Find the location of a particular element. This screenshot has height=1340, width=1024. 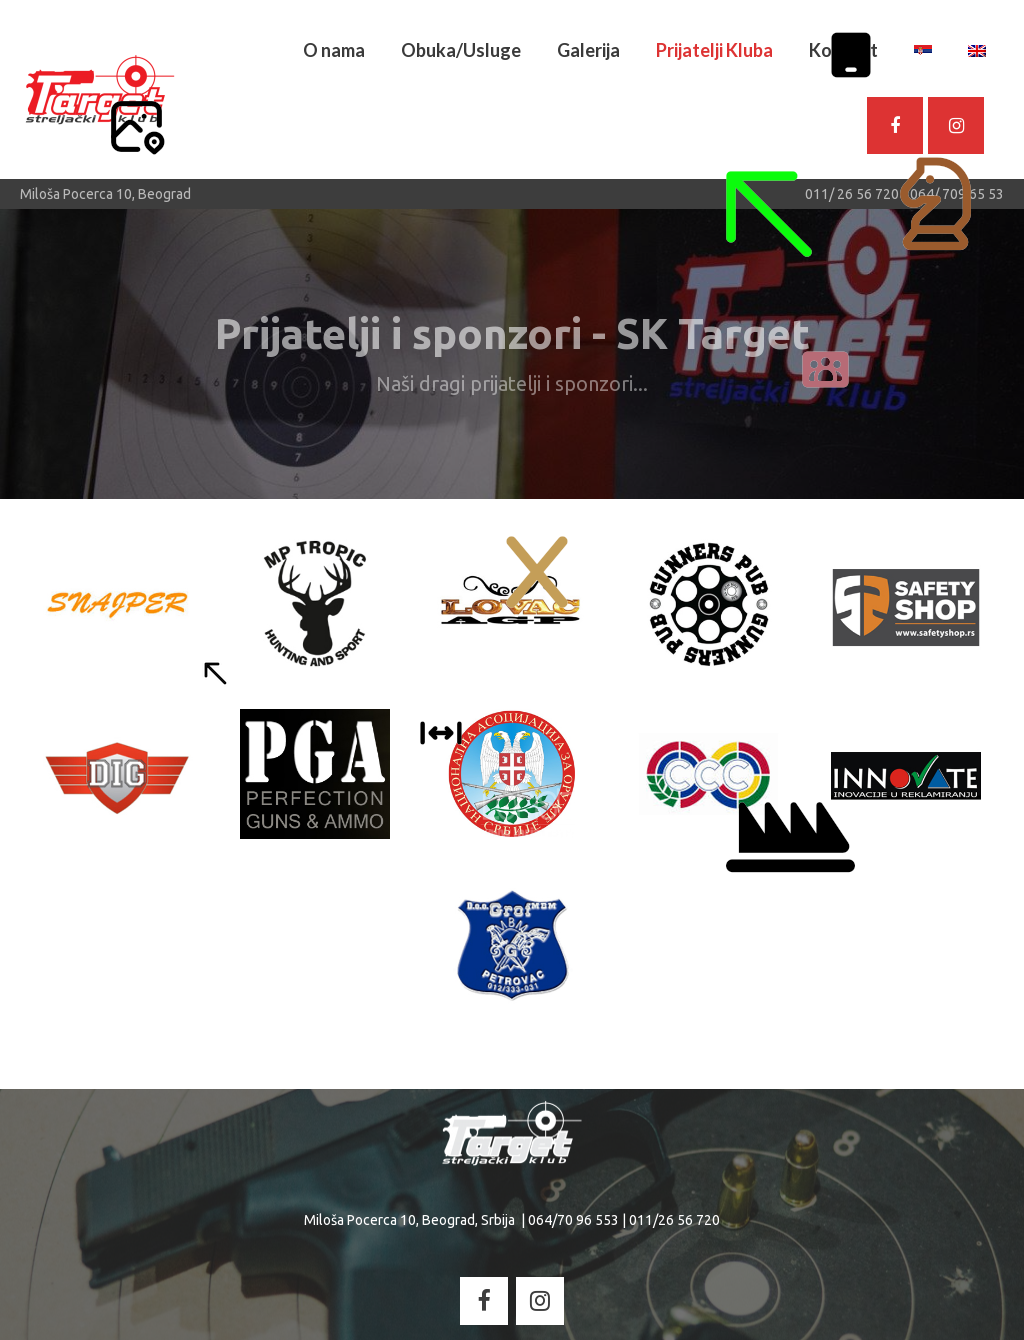

navigate to the northwest direction is located at coordinates (215, 673).